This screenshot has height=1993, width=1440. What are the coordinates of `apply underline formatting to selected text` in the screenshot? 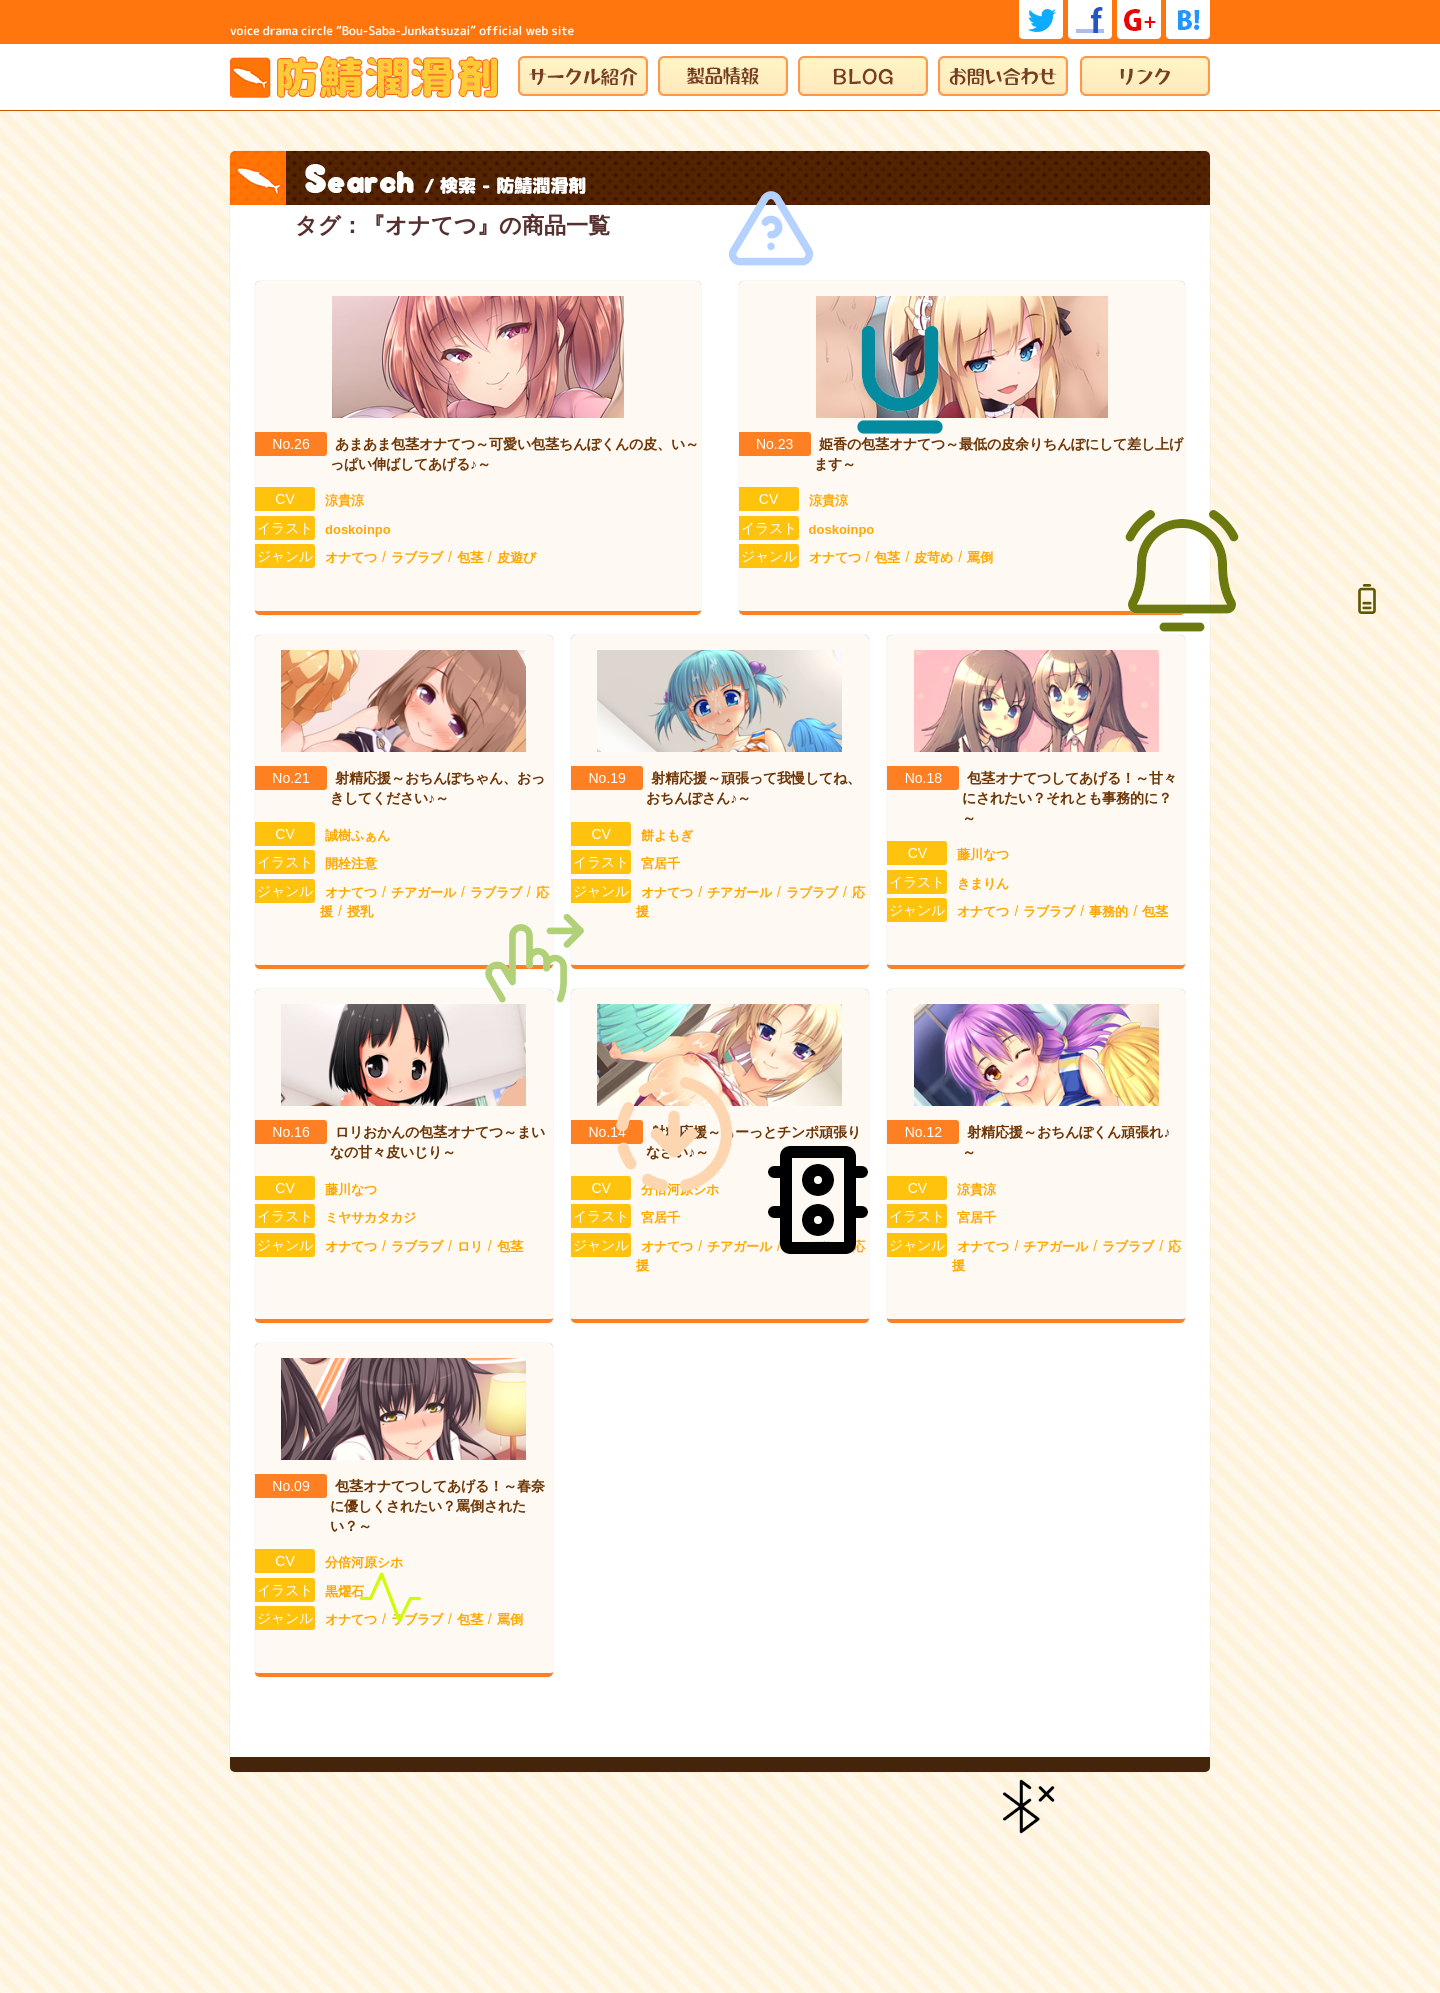 It's located at (900, 373).